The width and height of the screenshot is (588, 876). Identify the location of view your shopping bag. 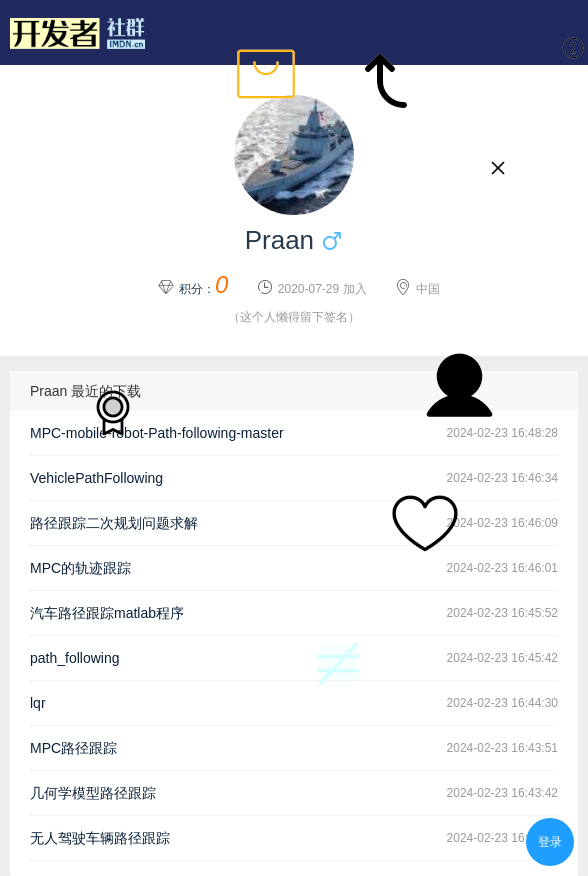
(266, 74).